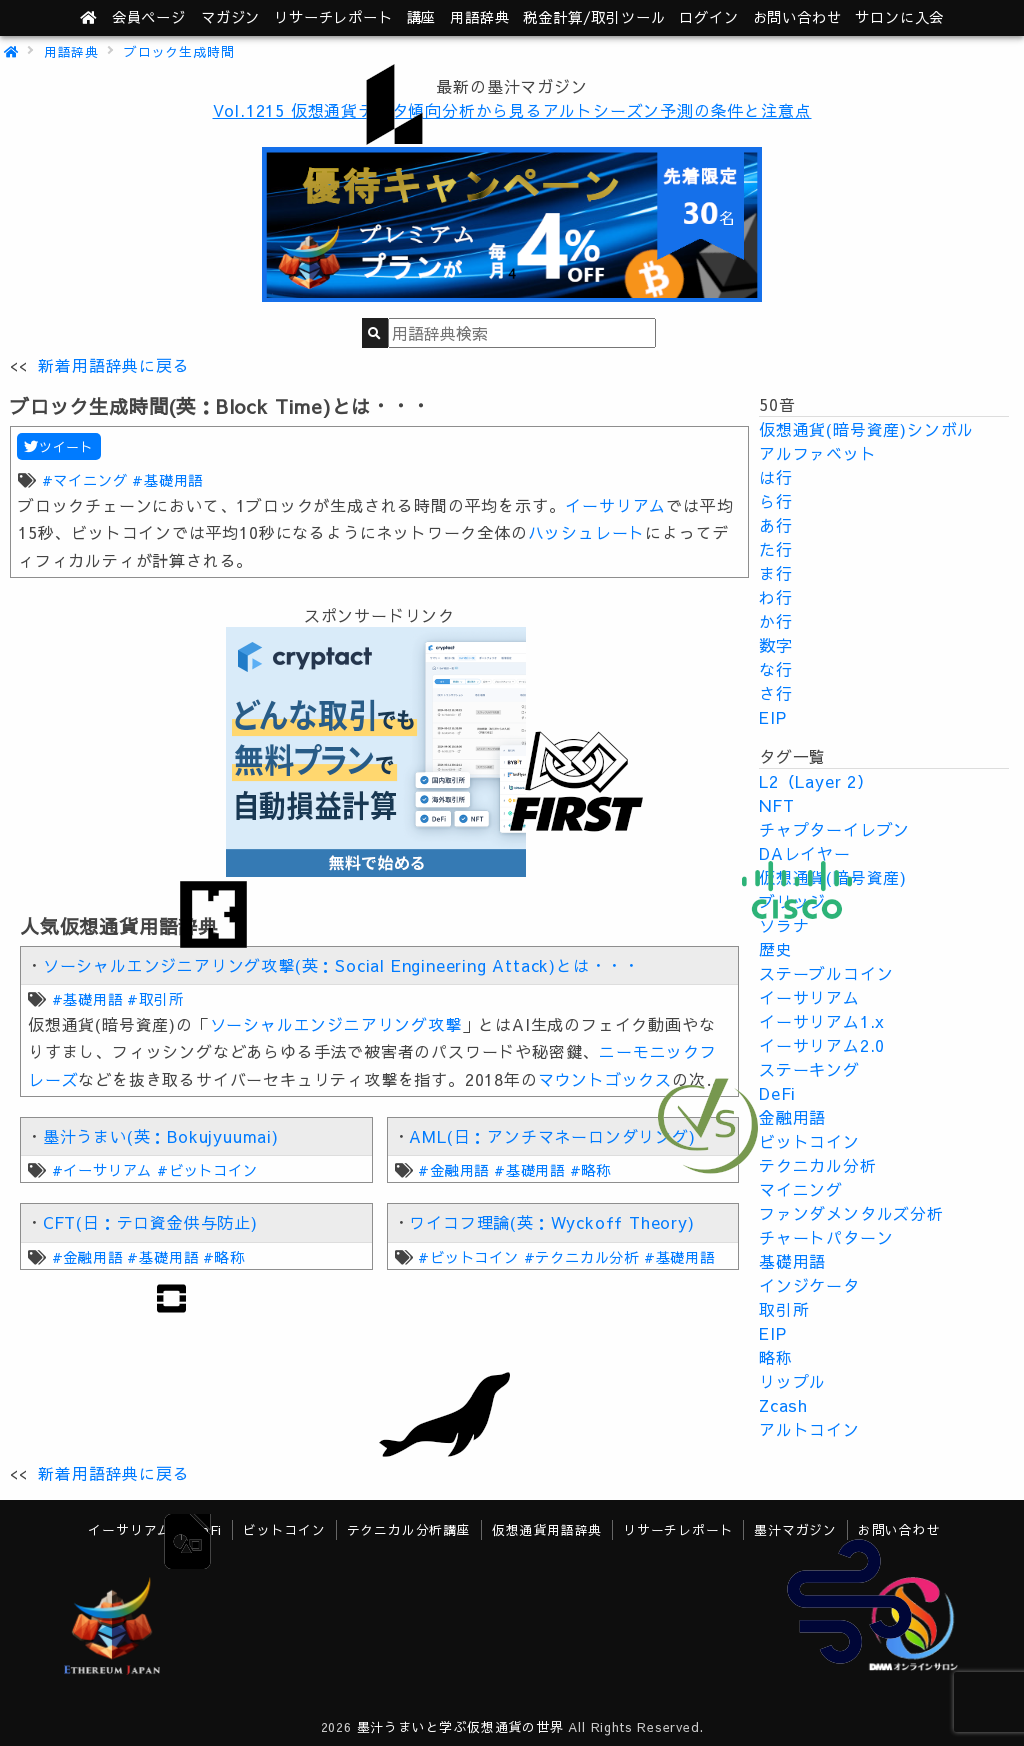 Image resolution: width=1024 pixels, height=1746 pixels. Describe the element at coordinates (444, 1414) in the screenshot. I see `mariadb database service` at that location.